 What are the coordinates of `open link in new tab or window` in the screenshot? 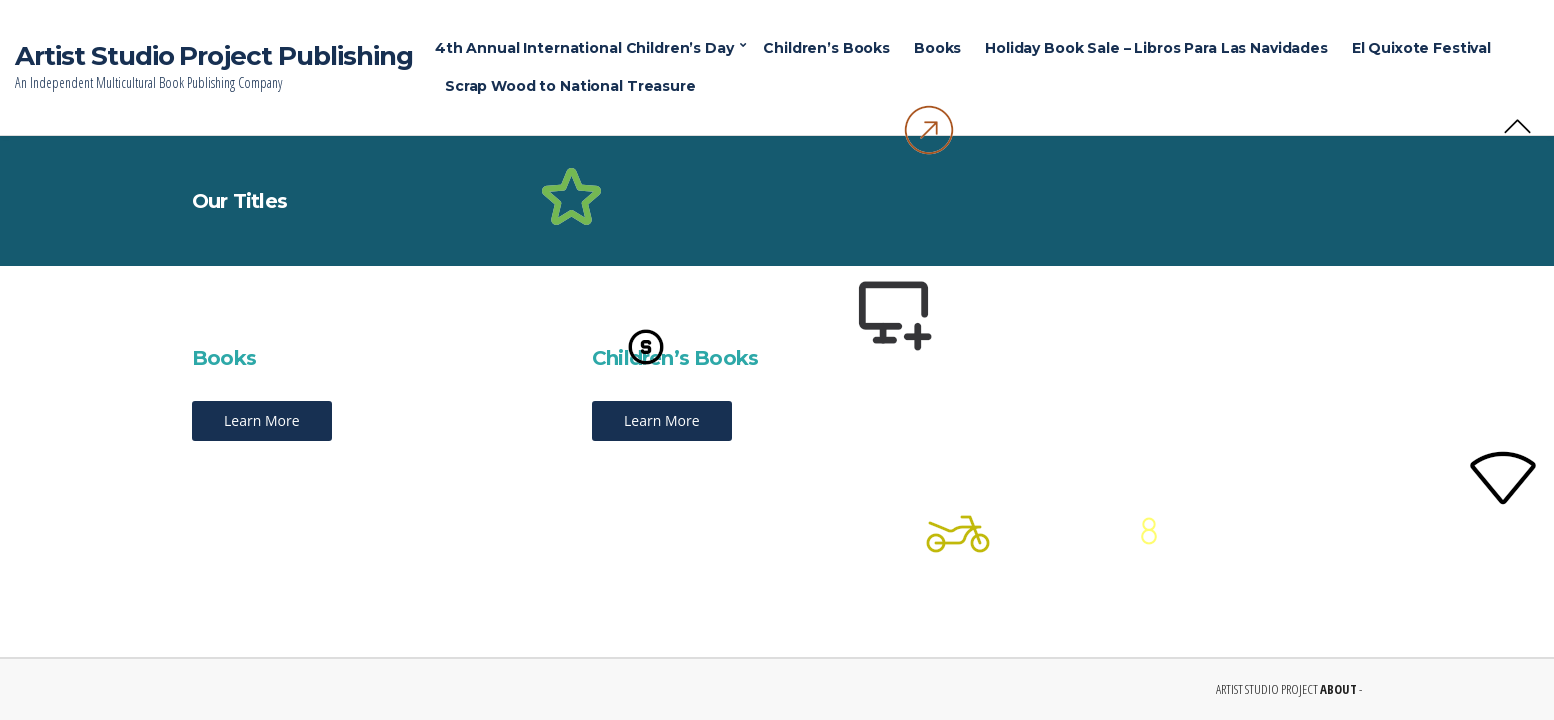 It's located at (929, 130).